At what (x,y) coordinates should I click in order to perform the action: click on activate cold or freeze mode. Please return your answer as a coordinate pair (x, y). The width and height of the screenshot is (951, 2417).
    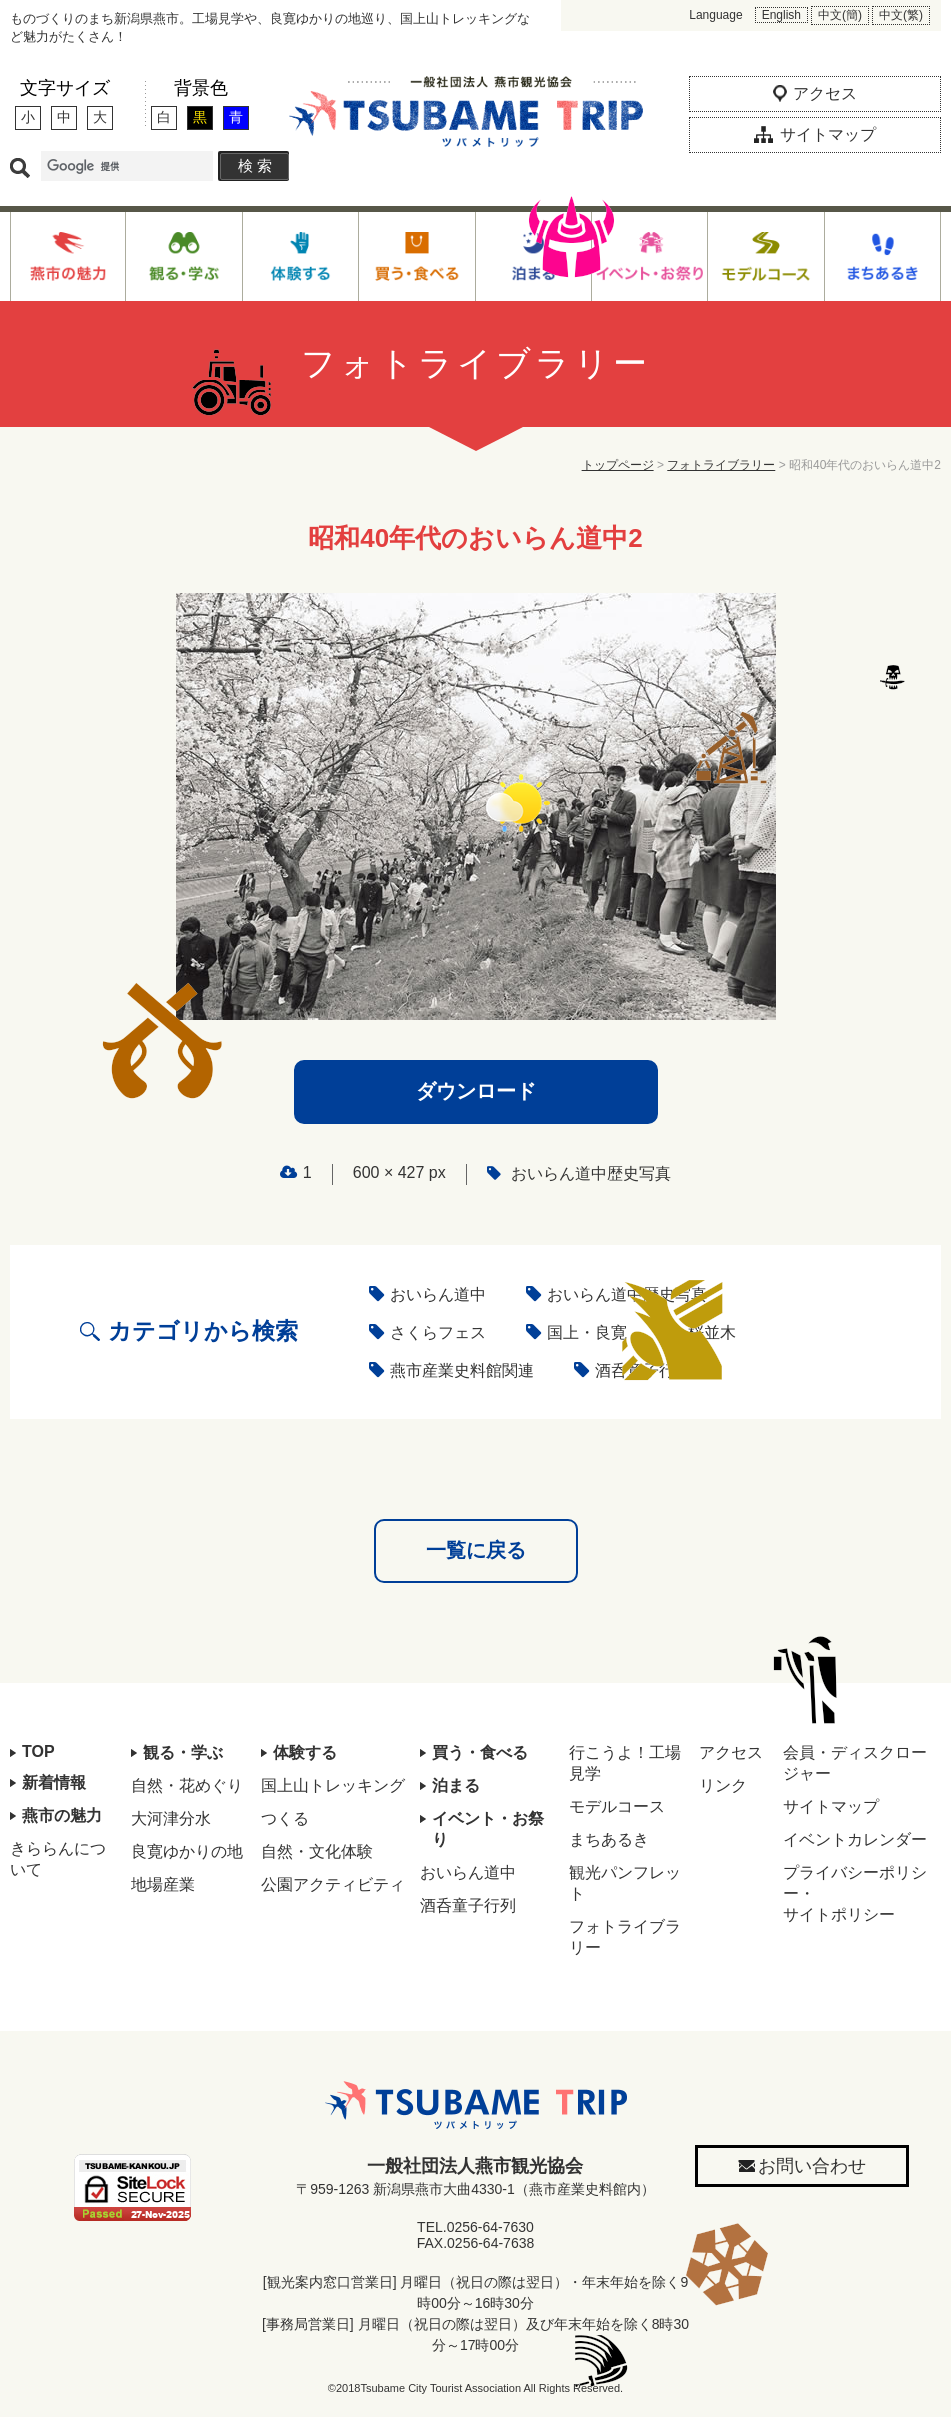
    Looking at the image, I should click on (727, 2264).